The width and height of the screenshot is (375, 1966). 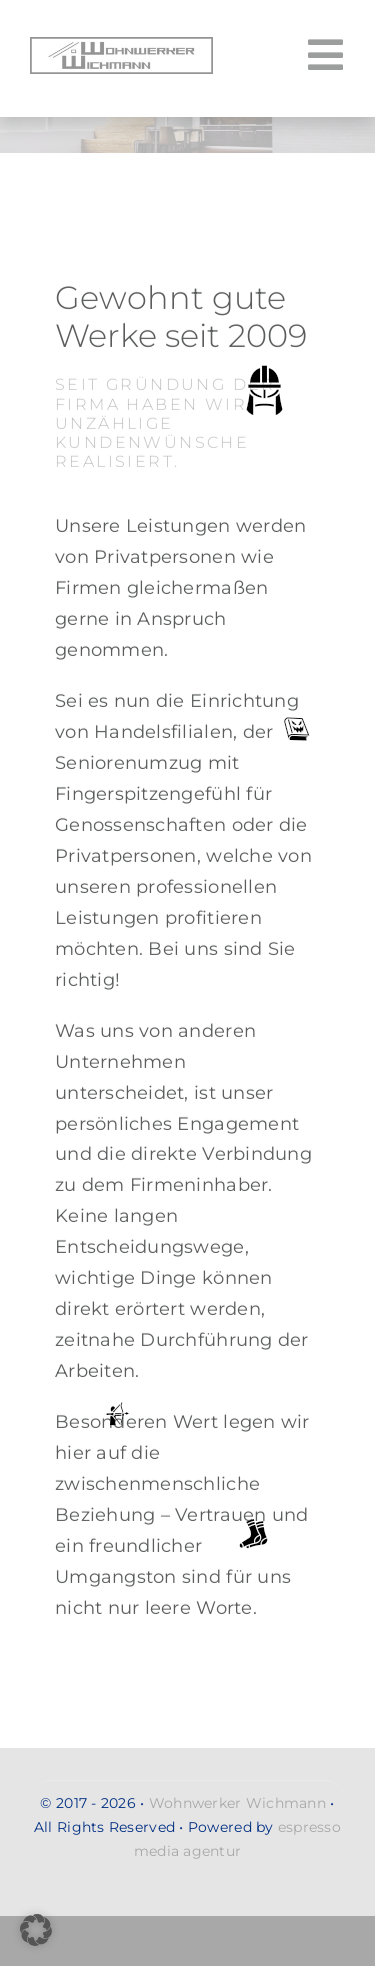 What do you see at coordinates (296, 729) in the screenshot?
I see `open the grimoire or spellbook` at bounding box center [296, 729].